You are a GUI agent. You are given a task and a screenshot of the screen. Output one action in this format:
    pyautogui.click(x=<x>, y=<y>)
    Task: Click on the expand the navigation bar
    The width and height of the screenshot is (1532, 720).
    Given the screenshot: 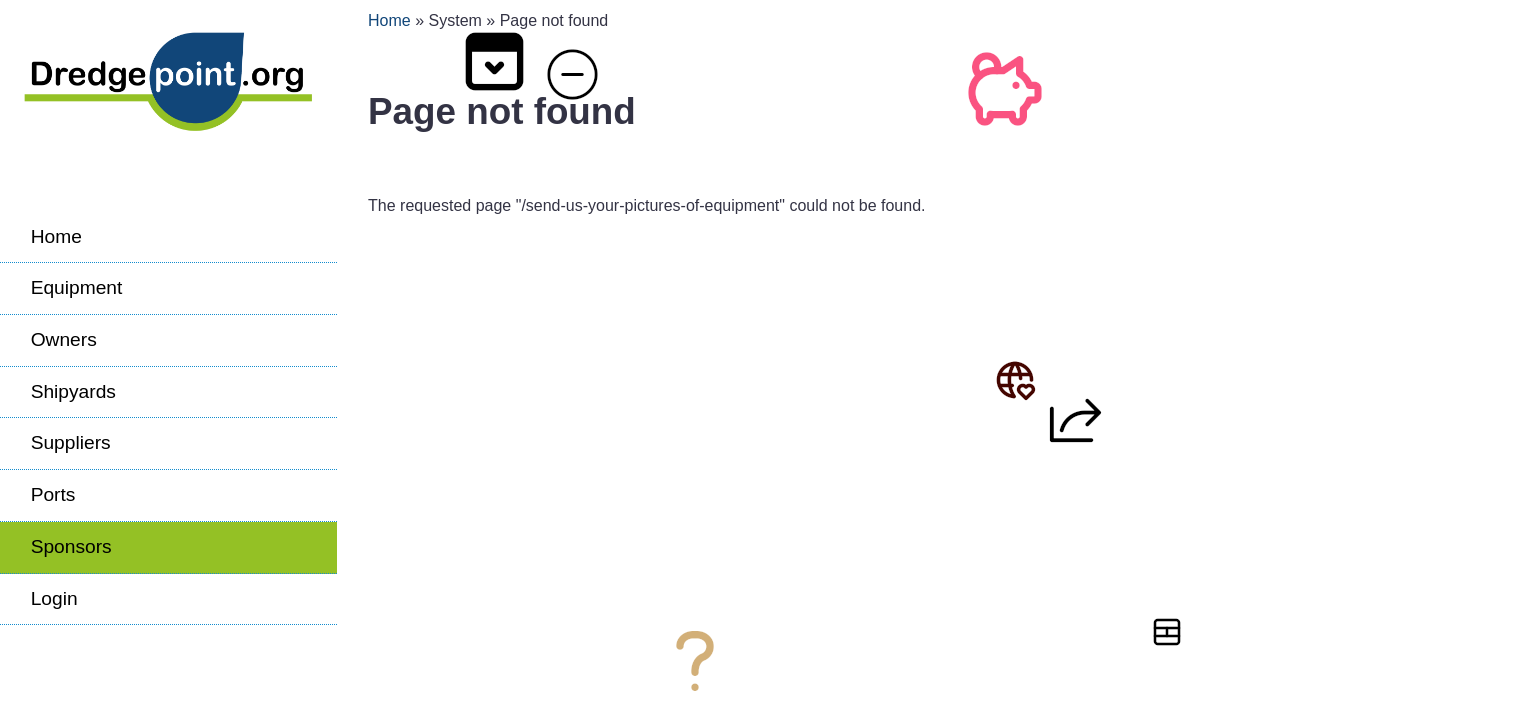 What is the action you would take?
    pyautogui.click(x=494, y=61)
    